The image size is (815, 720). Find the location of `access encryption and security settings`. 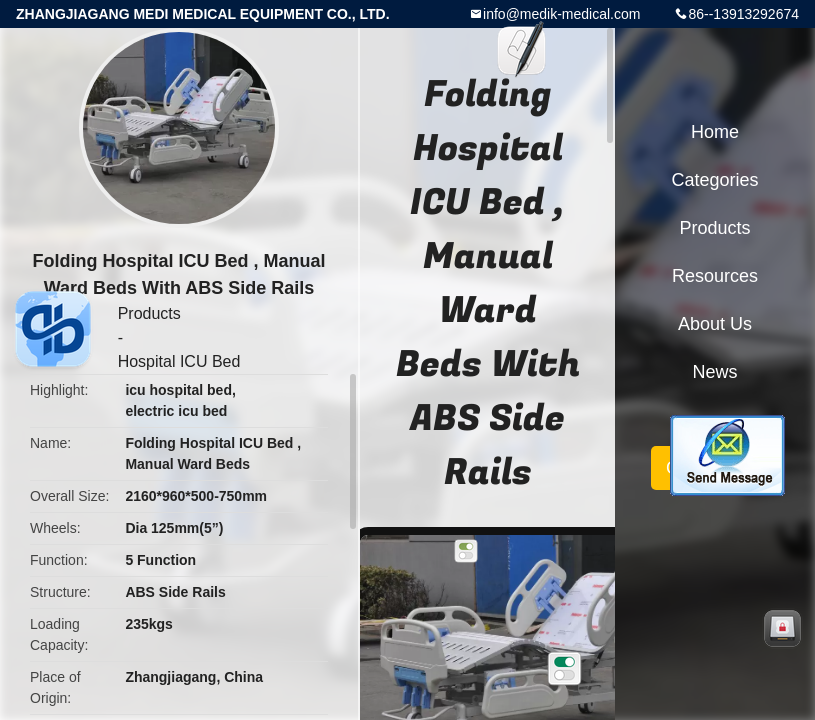

access encryption and security settings is located at coordinates (782, 628).